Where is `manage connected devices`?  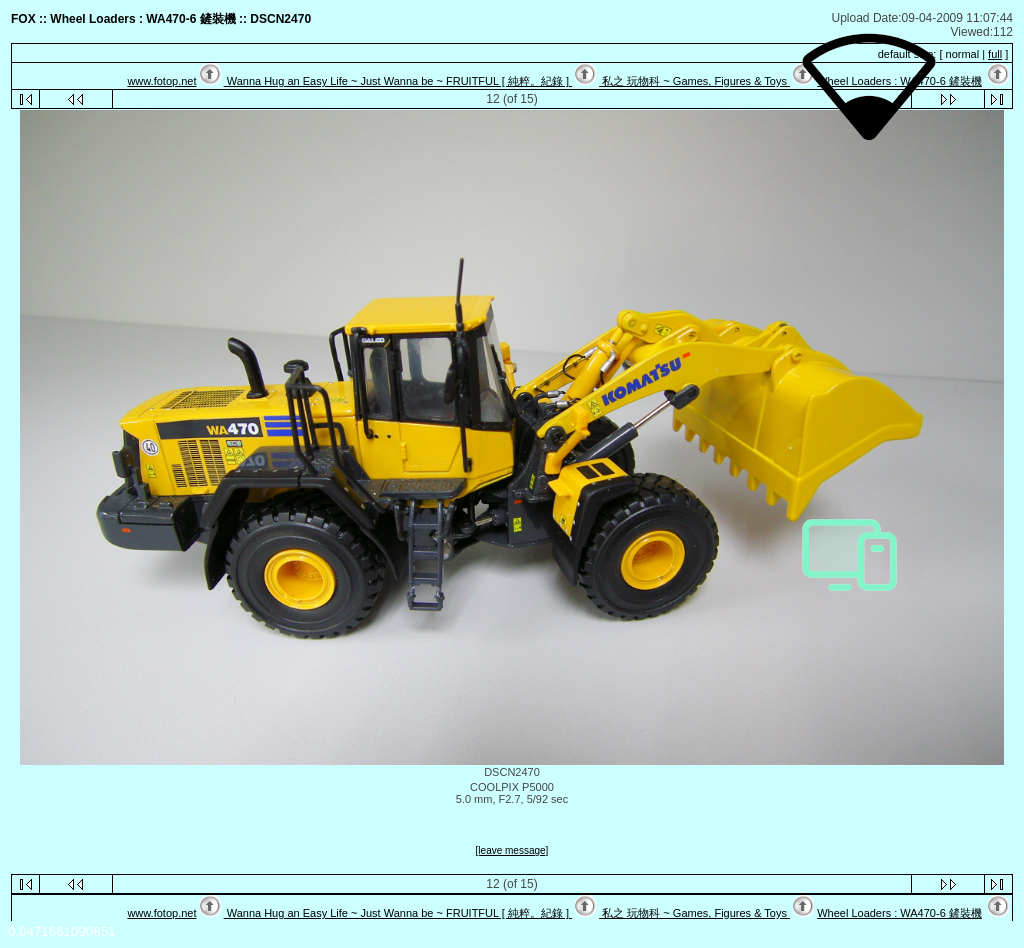
manage connected devices is located at coordinates (848, 555).